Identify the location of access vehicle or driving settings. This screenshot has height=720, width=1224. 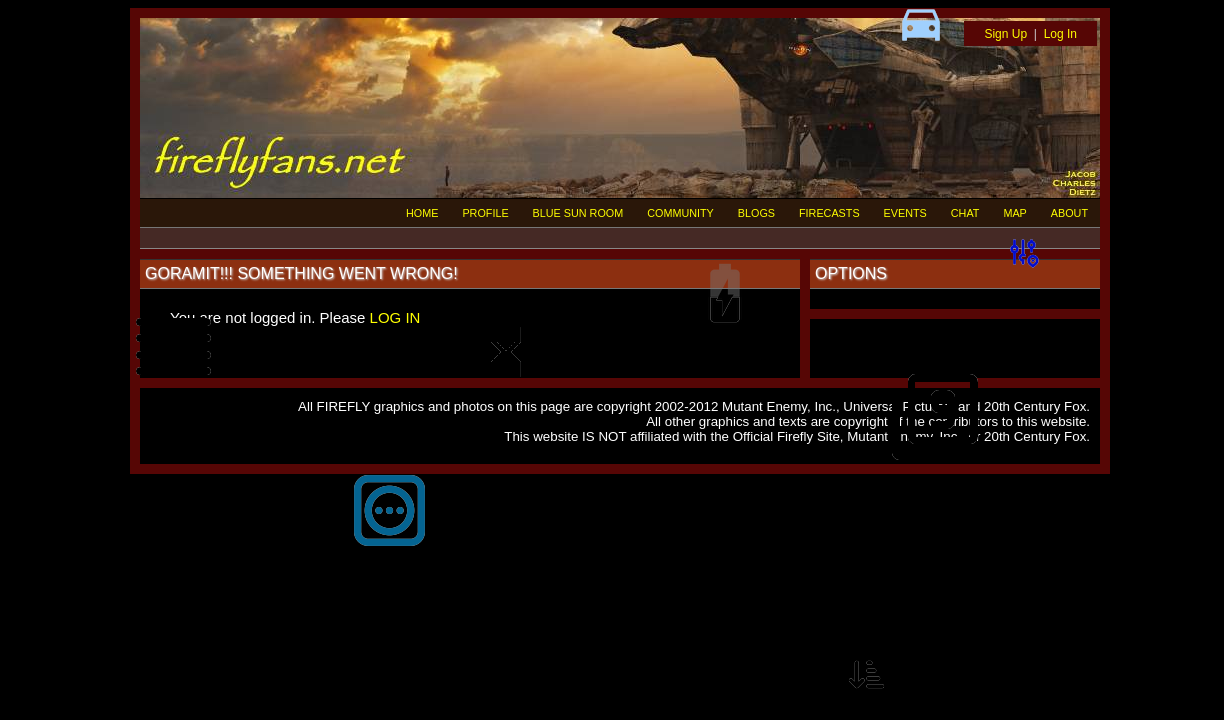
(921, 25).